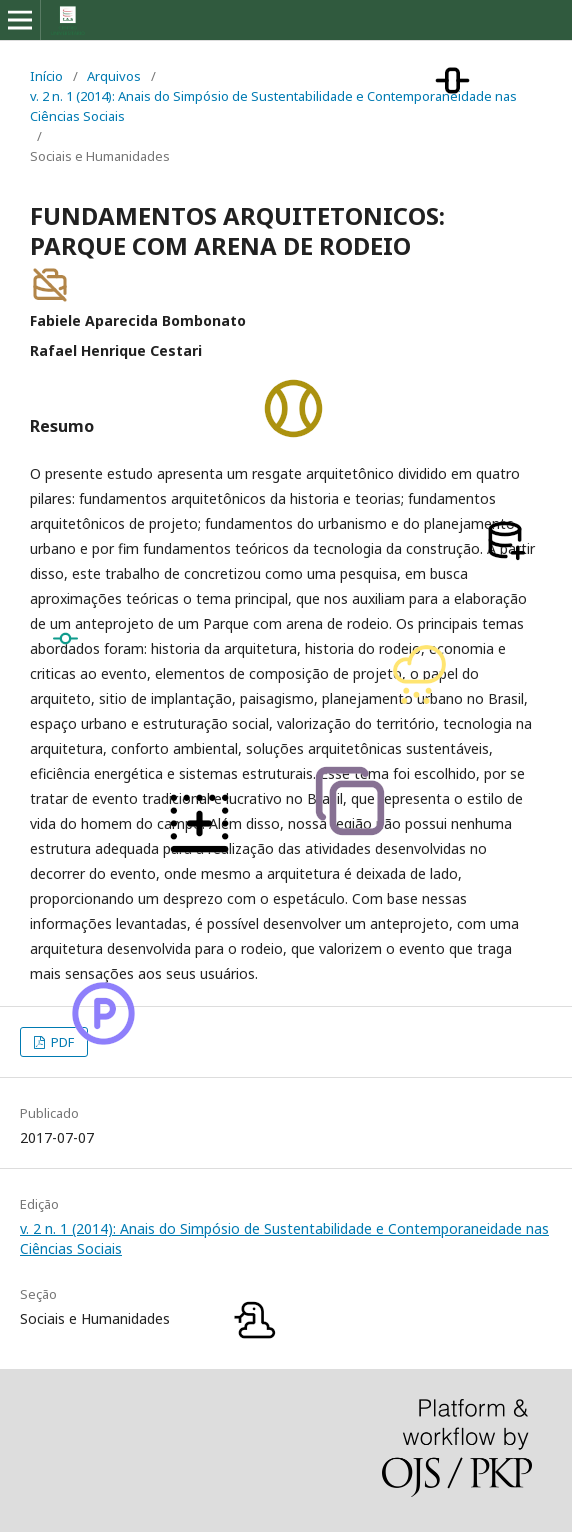 This screenshot has width=572, height=1532. What do you see at coordinates (419, 673) in the screenshot?
I see `indicates snowy weather conditions` at bounding box center [419, 673].